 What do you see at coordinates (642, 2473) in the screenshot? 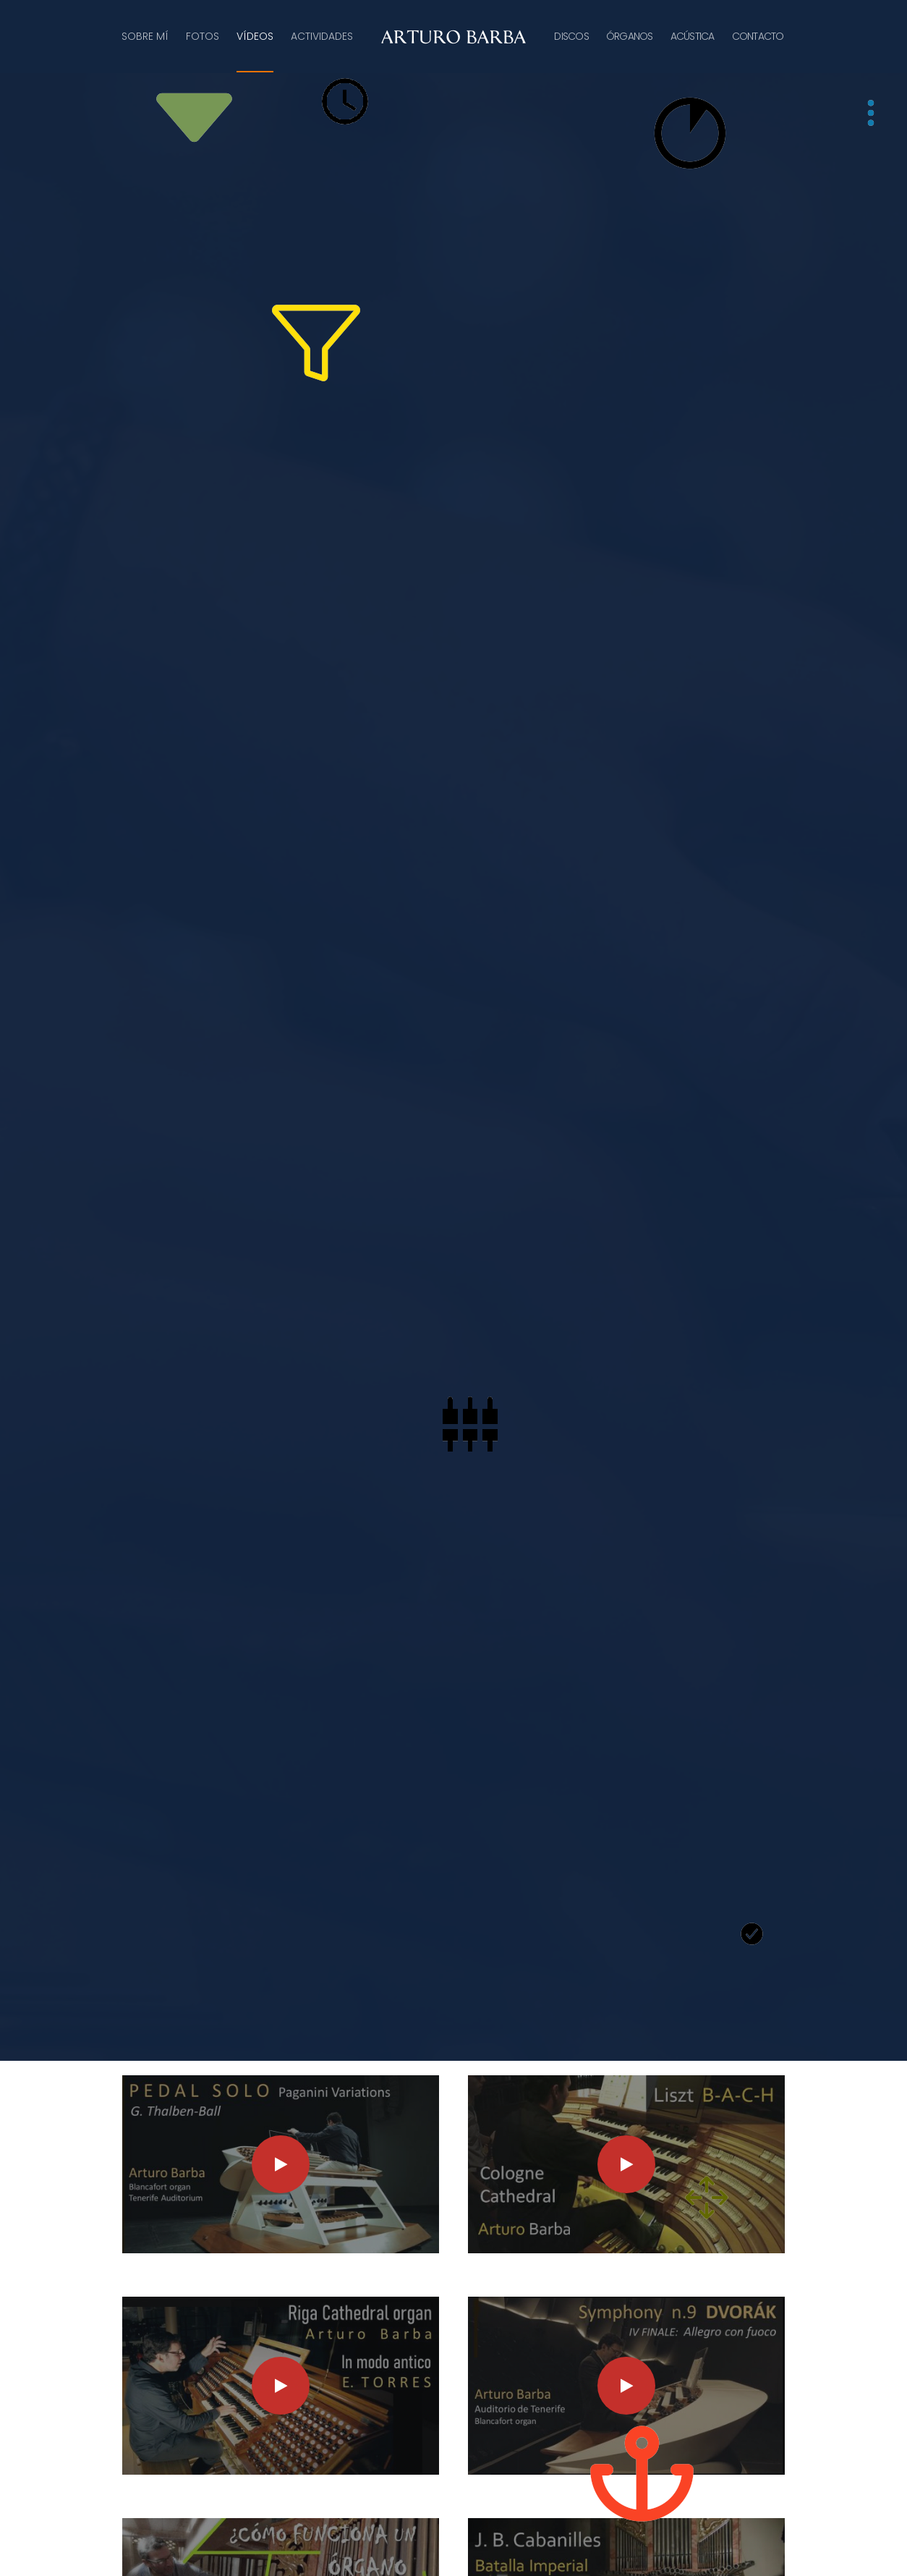
I see `navigate to anchor point or bookmark` at bounding box center [642, 2473].